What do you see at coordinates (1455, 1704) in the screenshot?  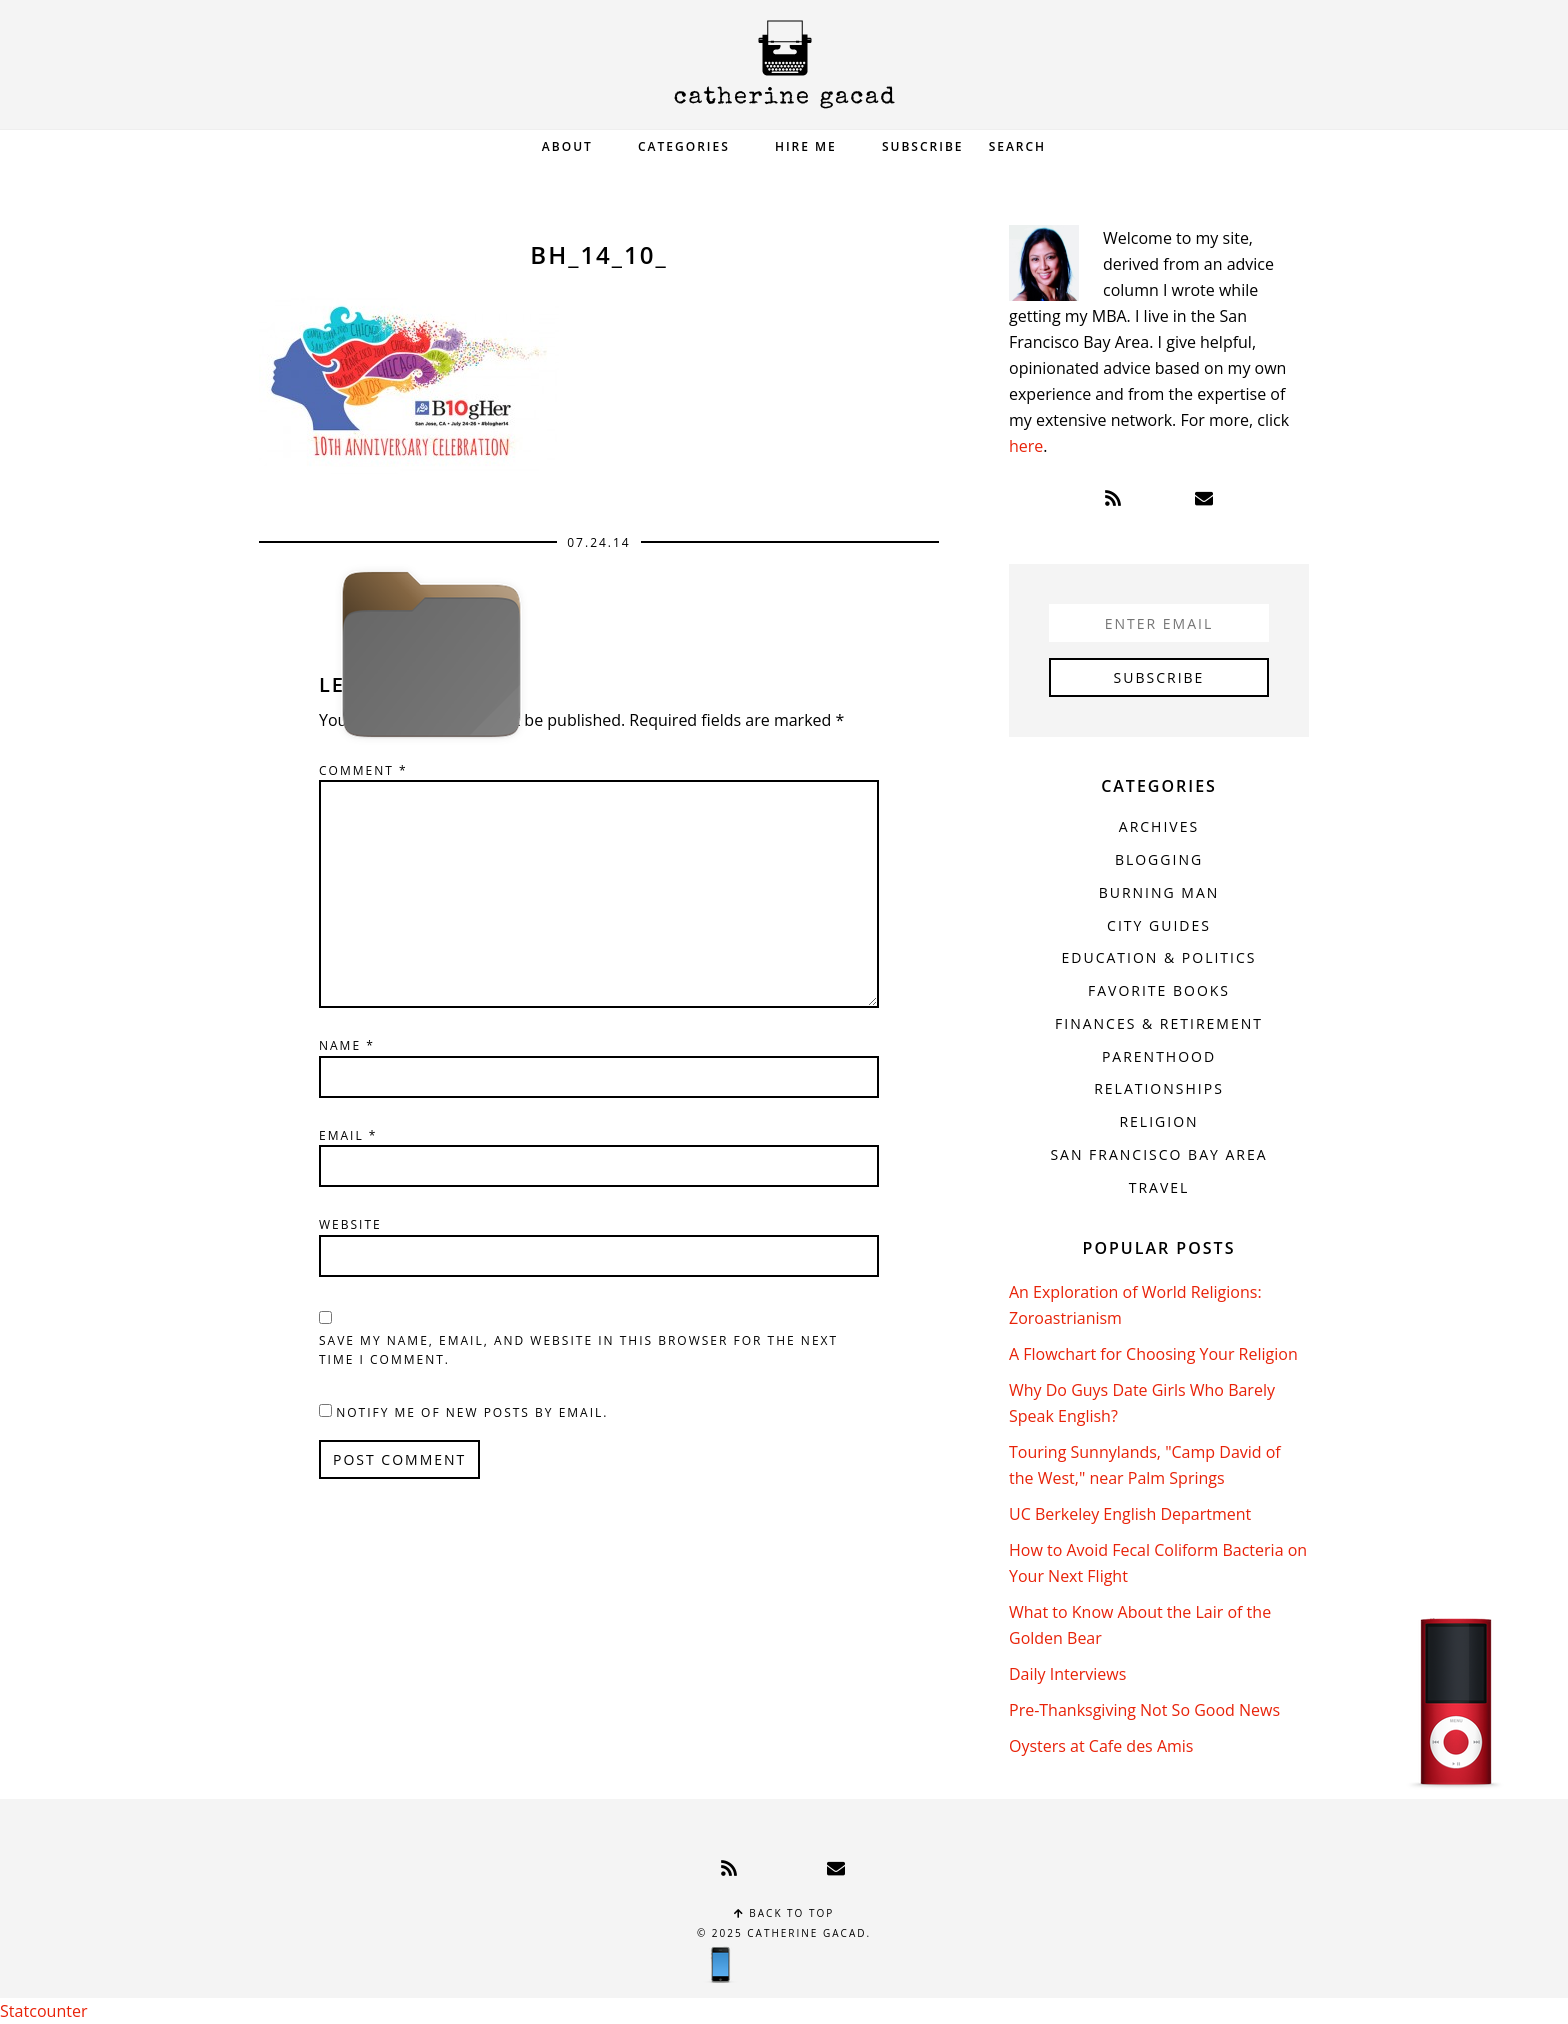 I see `sync music to your iPod nano` at bounding box center [1455, 1704].